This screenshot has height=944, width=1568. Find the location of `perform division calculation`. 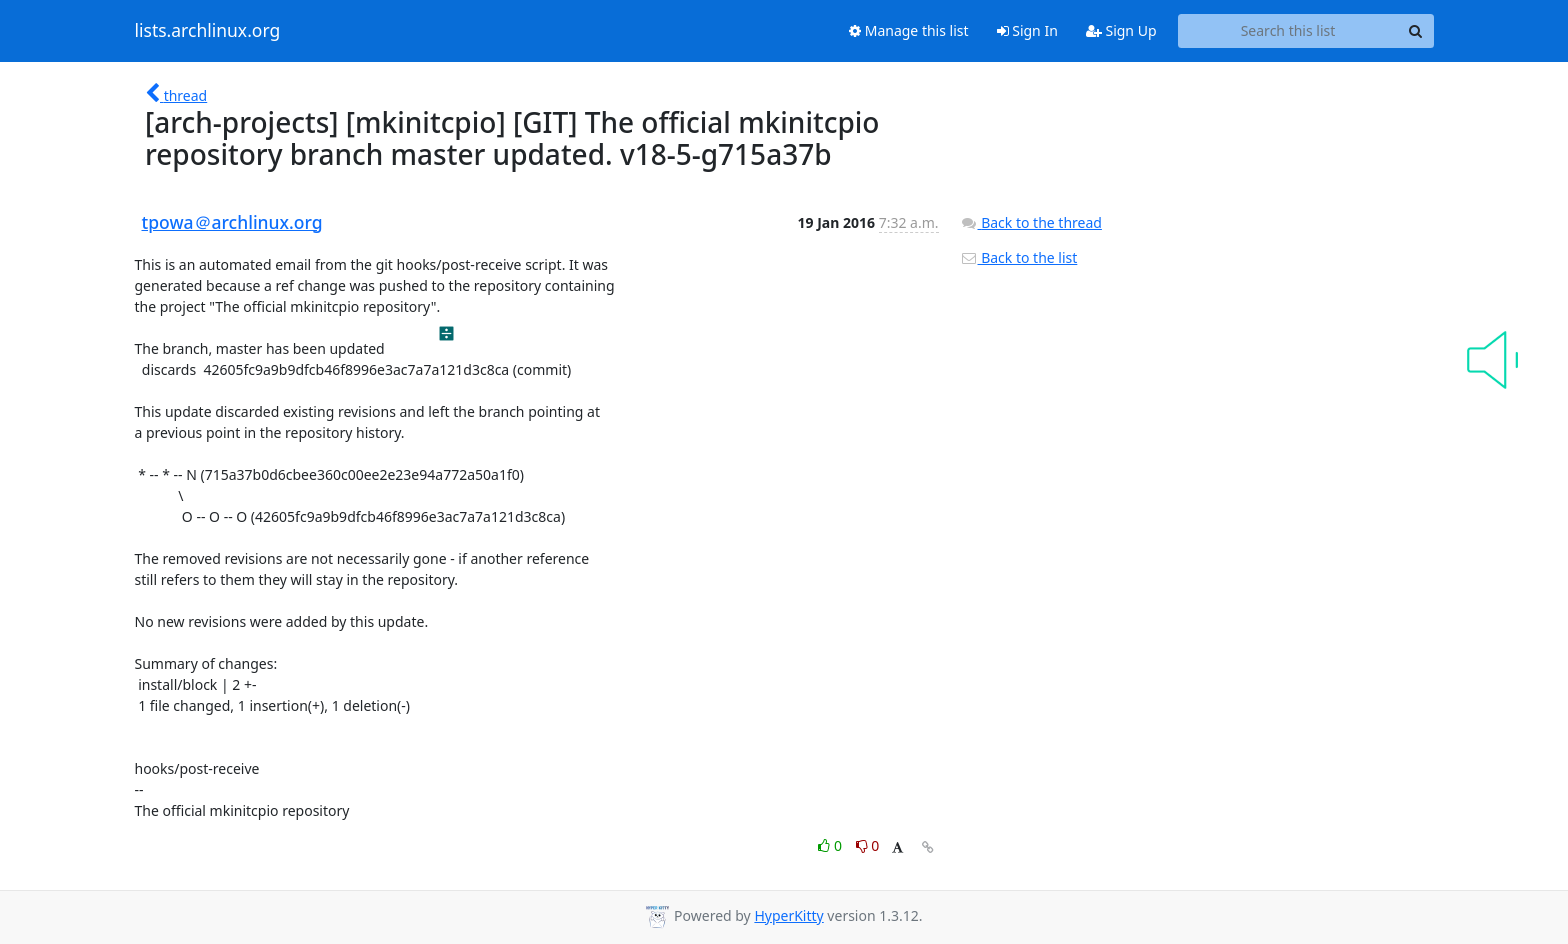

perform division calculation is located at coordinates (446, 333).